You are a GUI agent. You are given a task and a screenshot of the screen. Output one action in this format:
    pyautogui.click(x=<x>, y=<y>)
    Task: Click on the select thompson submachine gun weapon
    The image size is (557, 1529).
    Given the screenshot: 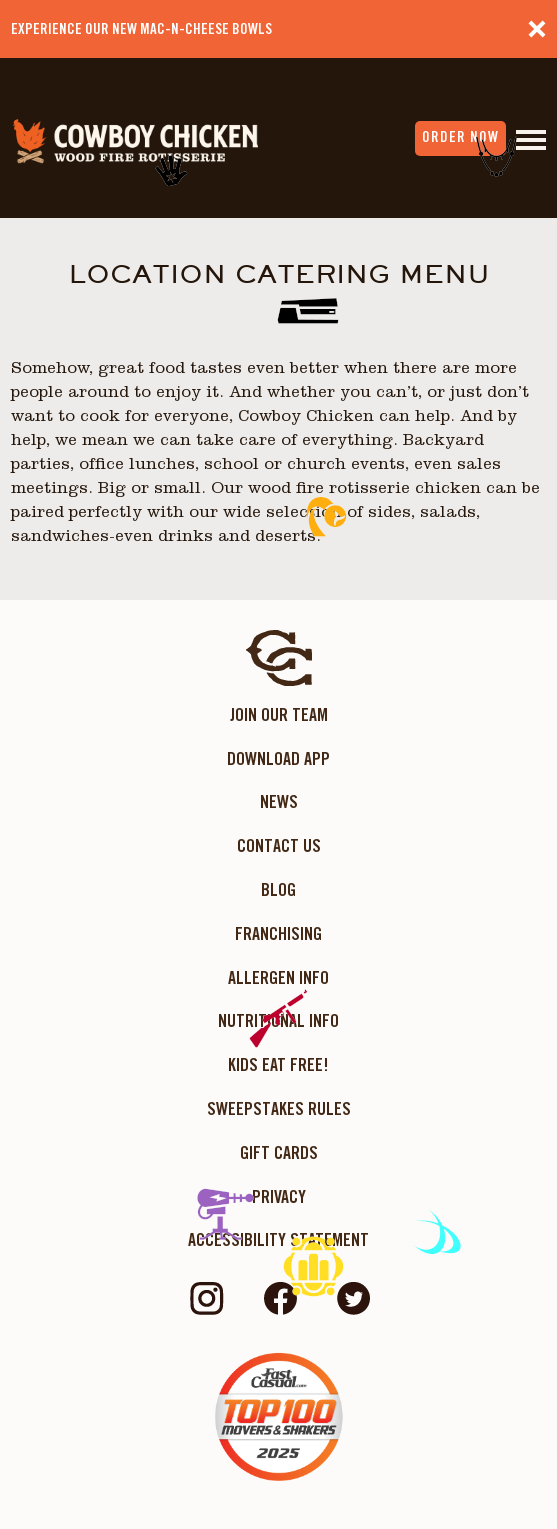 What is the action you would take?
    pyautogui.click(x=278, y=1018)
    